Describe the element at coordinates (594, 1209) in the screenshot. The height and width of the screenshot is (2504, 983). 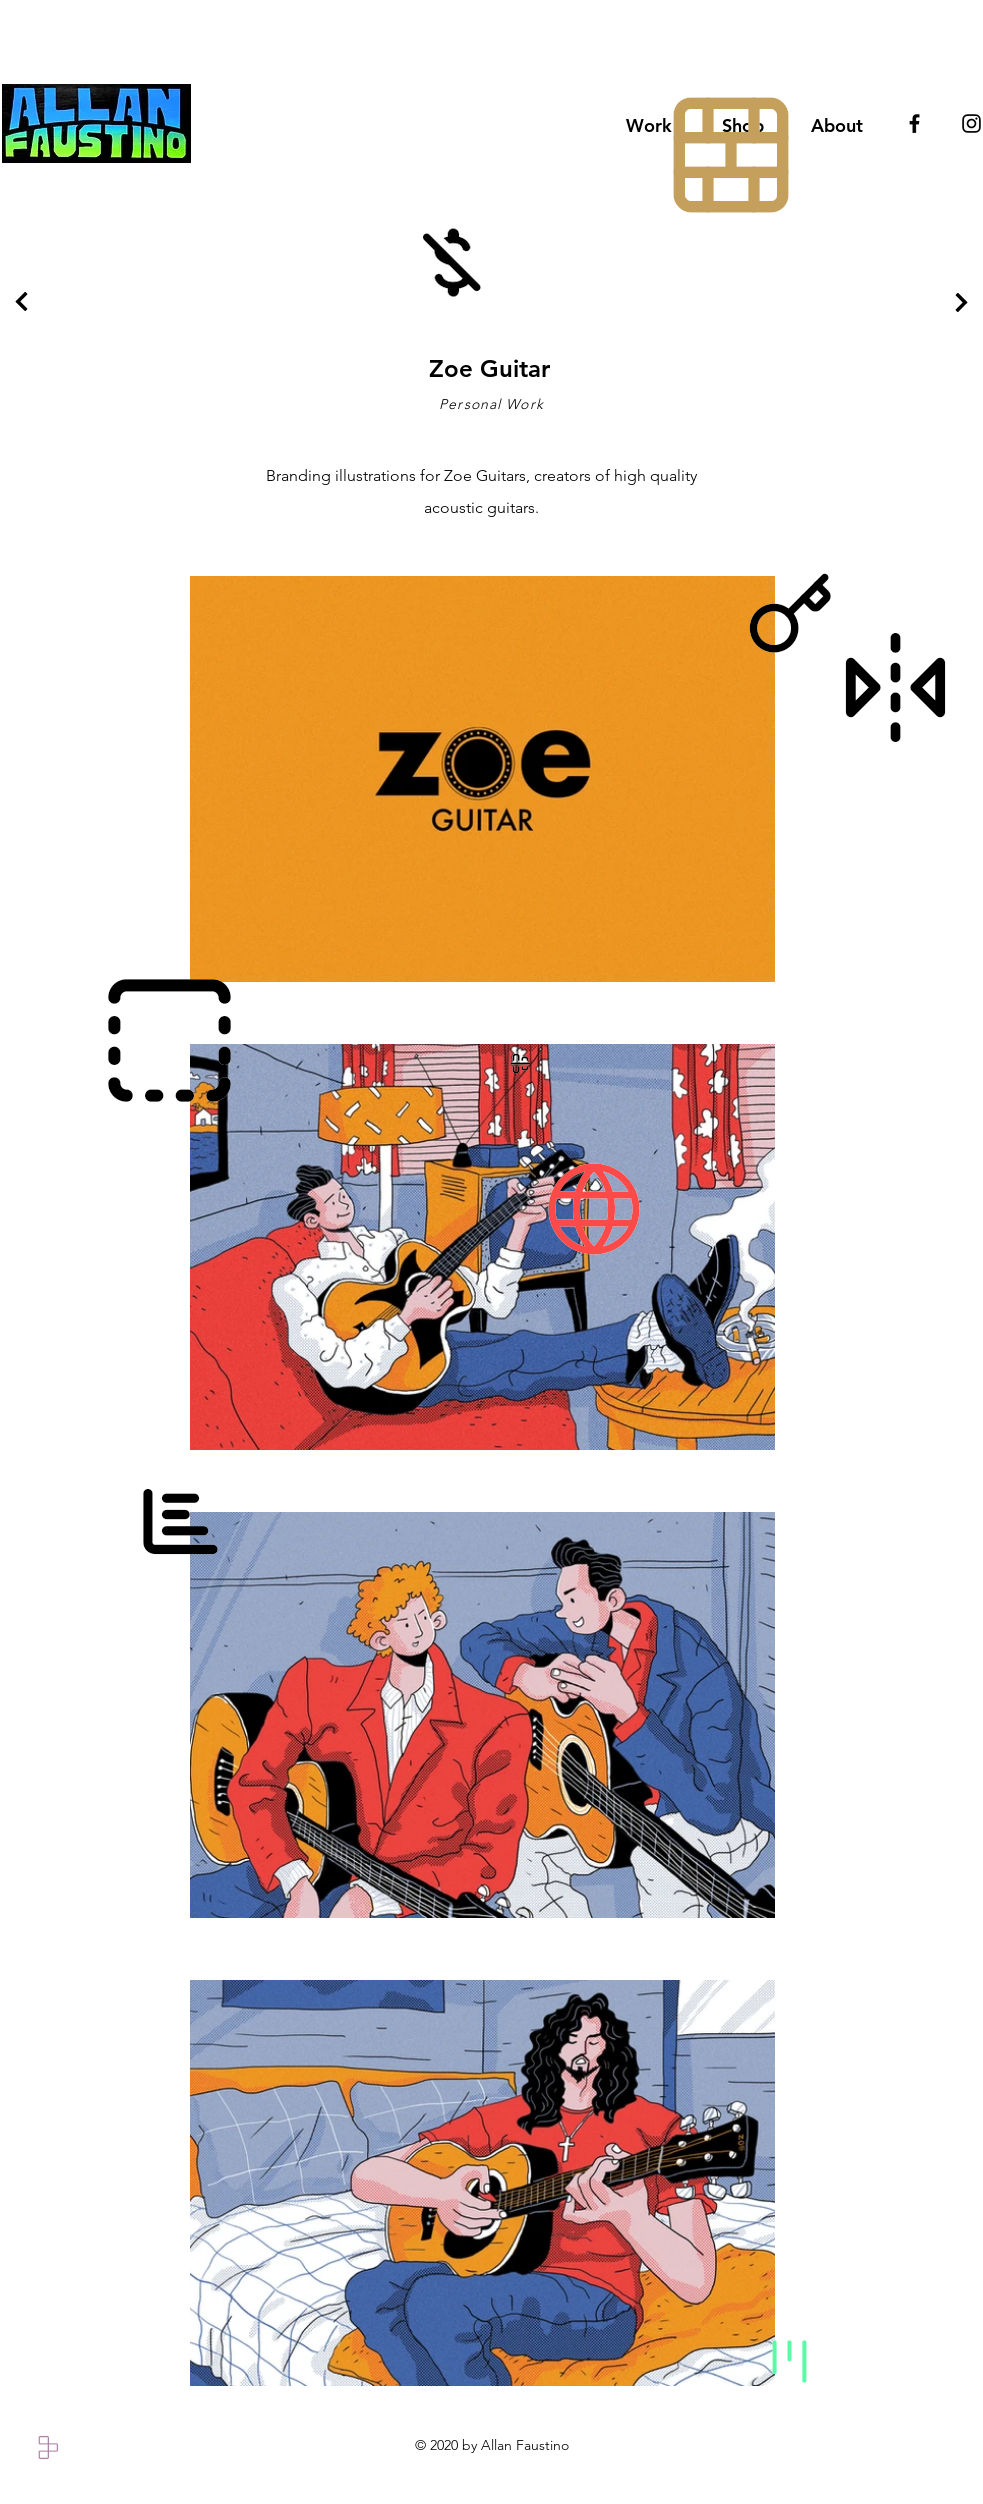
I see `access website or browse the internet` at that location.